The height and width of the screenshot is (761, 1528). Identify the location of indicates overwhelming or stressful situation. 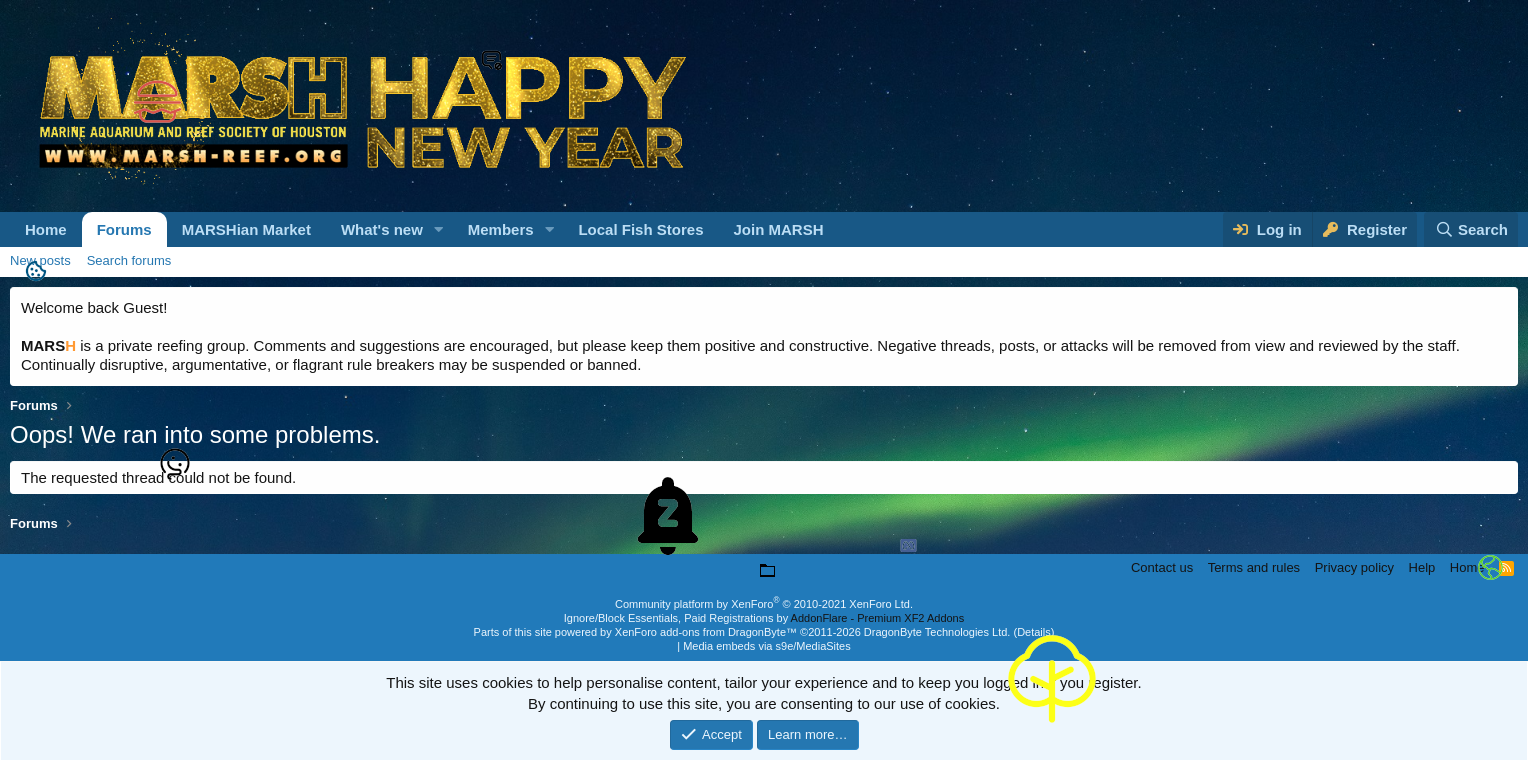
(175, 463).